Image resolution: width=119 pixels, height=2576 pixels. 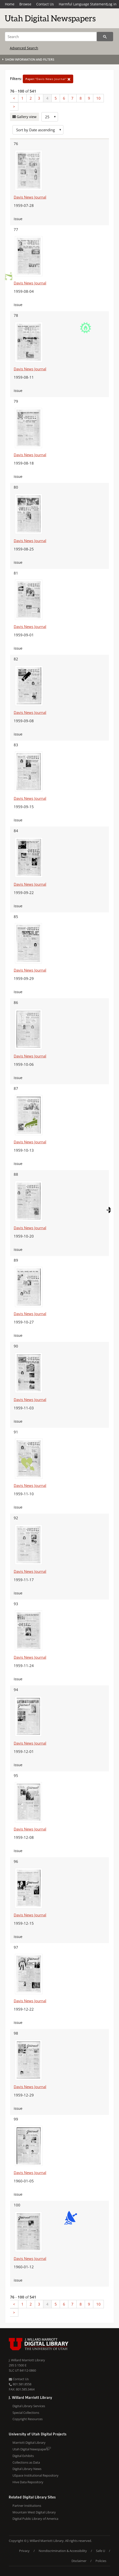 What do you see at coordinates (27, 1463) in the screenshot?
I see `indicates a match or romantic connection in a dating app` at bounding box center [27, 1463].